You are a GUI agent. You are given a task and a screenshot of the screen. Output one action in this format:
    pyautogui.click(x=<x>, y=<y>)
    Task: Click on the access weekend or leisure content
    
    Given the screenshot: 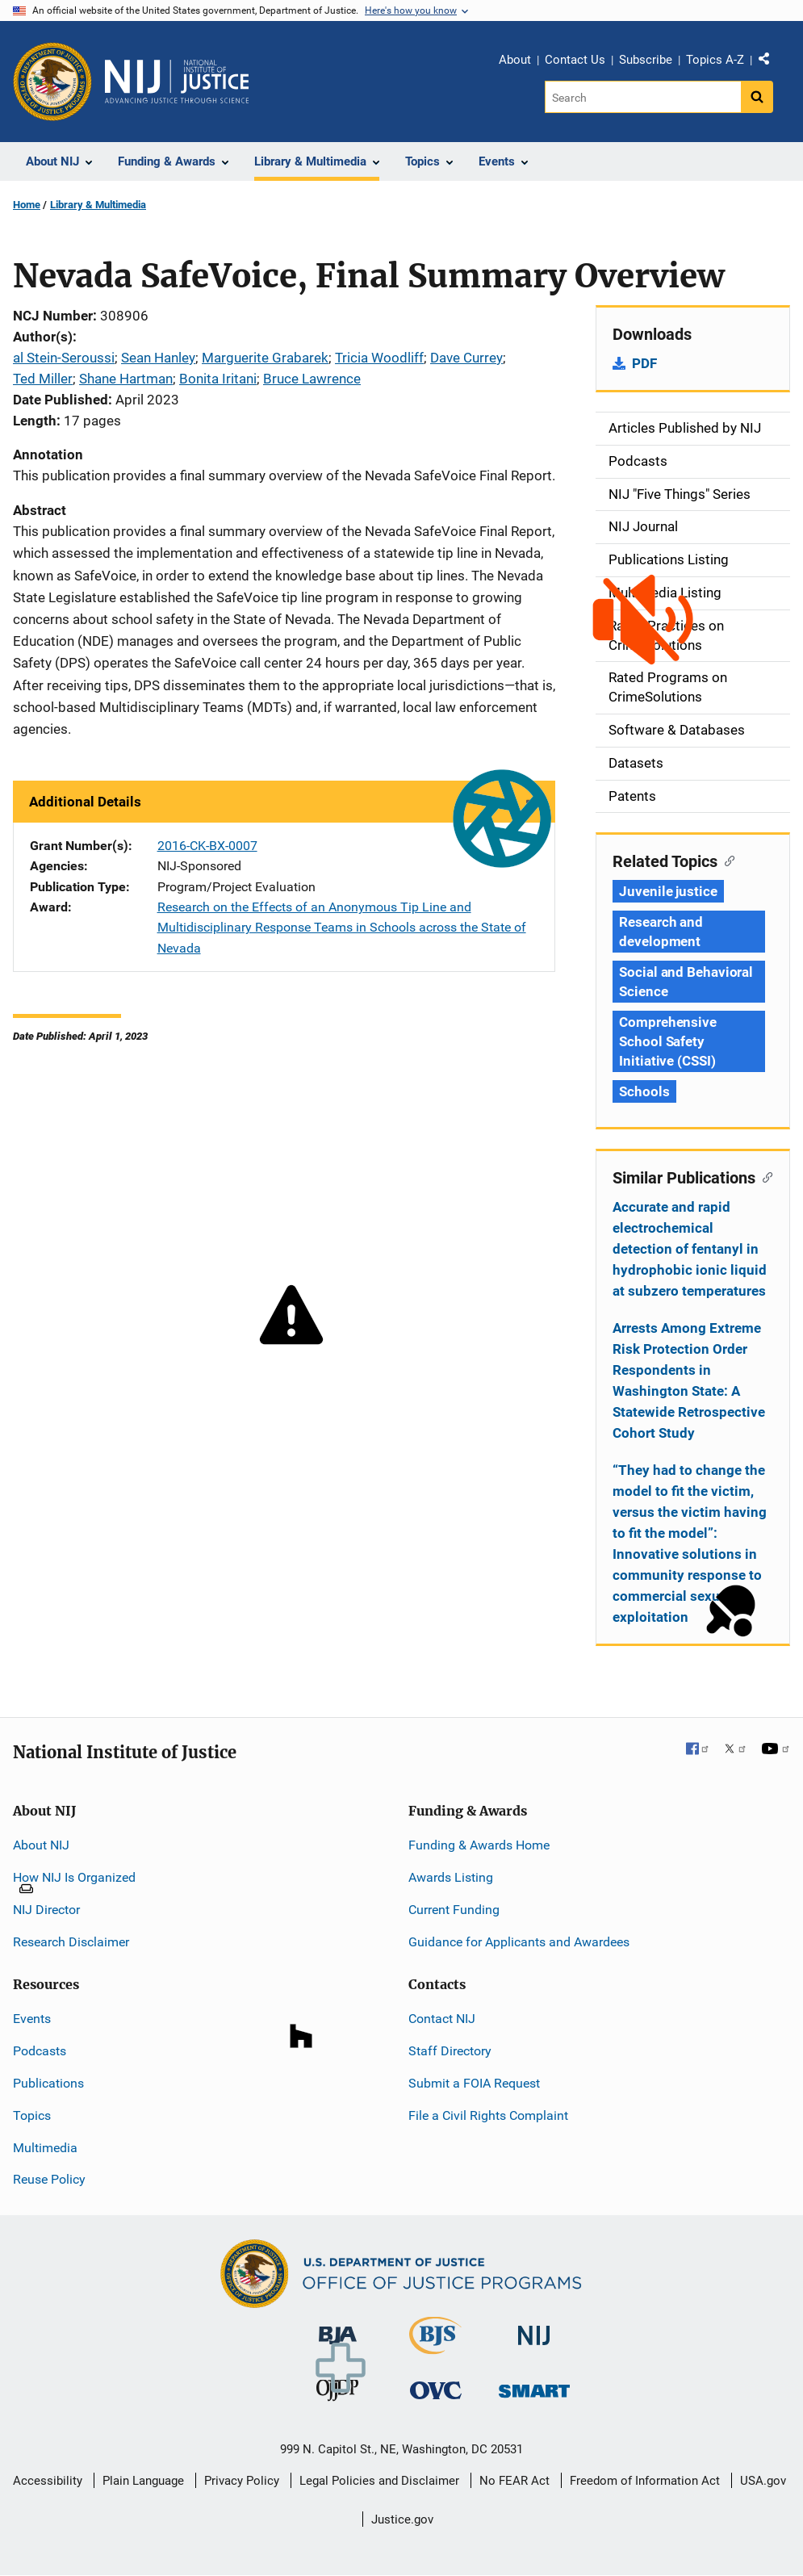 What is the action you would take?
    pyautogui.click(x=26, y=1888)
    